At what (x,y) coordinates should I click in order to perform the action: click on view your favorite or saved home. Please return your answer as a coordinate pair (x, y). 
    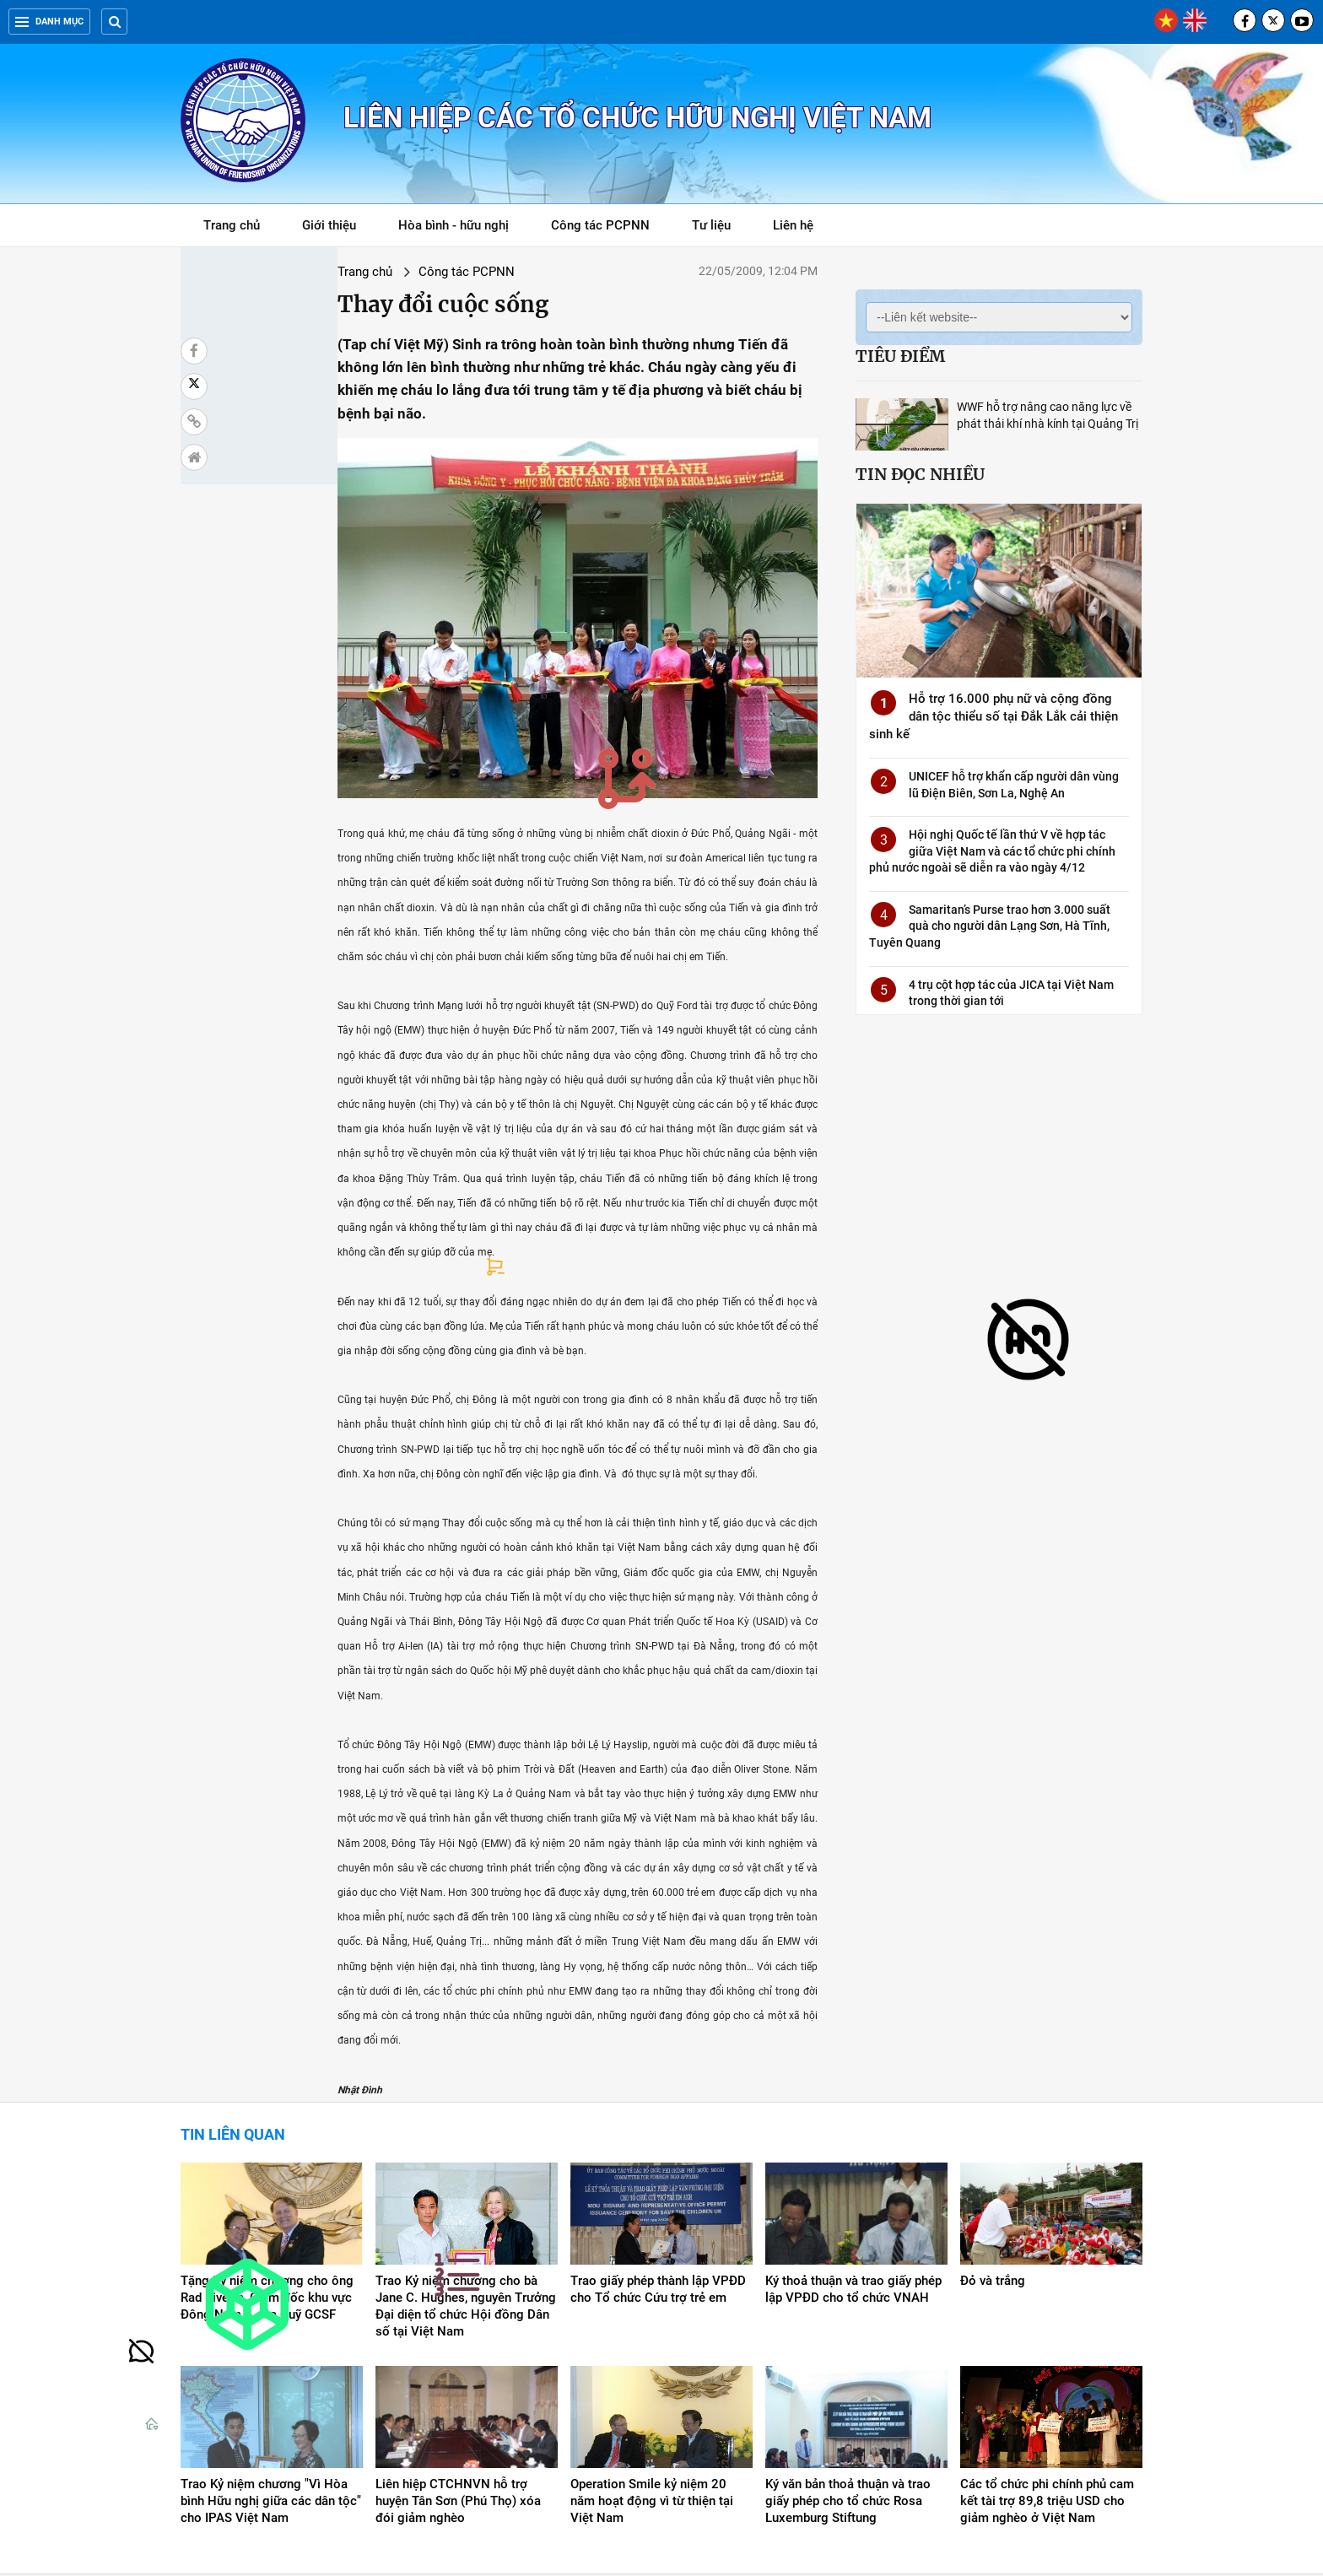
    Looking at the image, I should click on (151, 2423).